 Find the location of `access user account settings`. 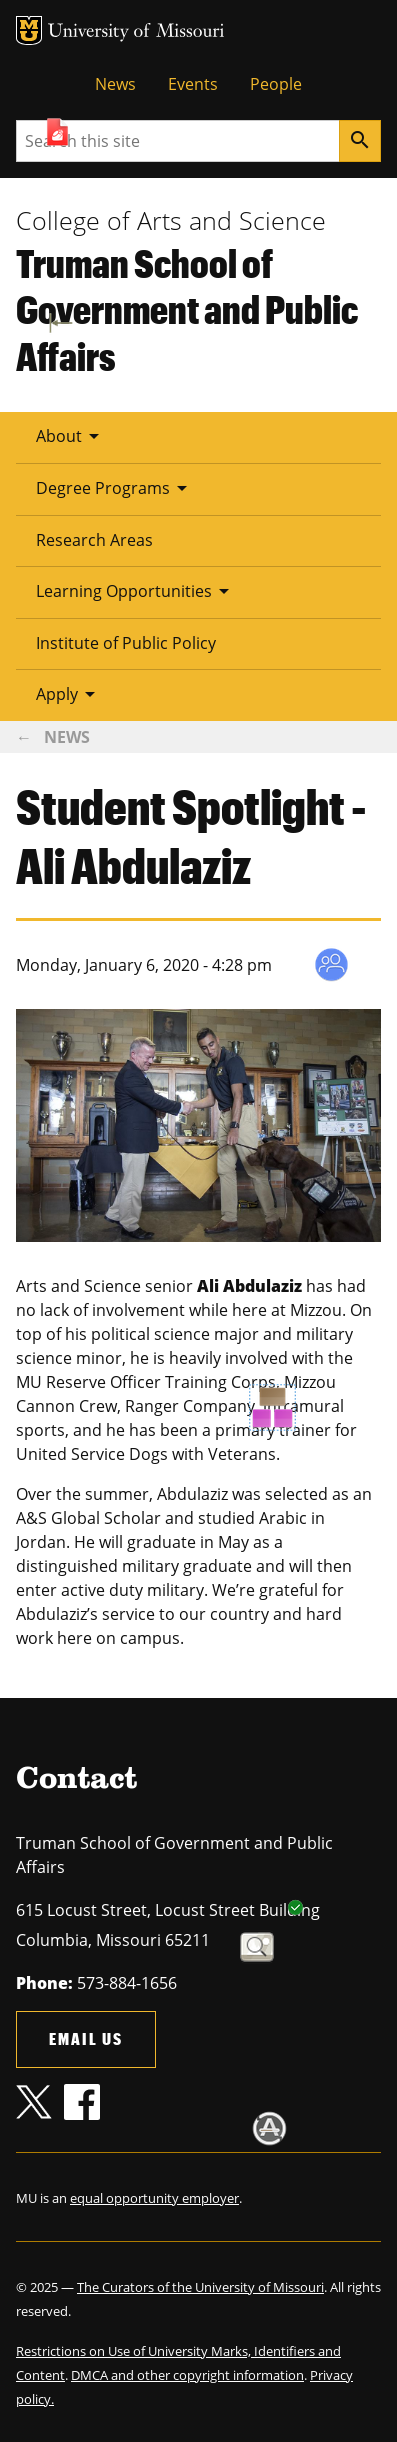

access user account settings is located at coordinates (331, 964).